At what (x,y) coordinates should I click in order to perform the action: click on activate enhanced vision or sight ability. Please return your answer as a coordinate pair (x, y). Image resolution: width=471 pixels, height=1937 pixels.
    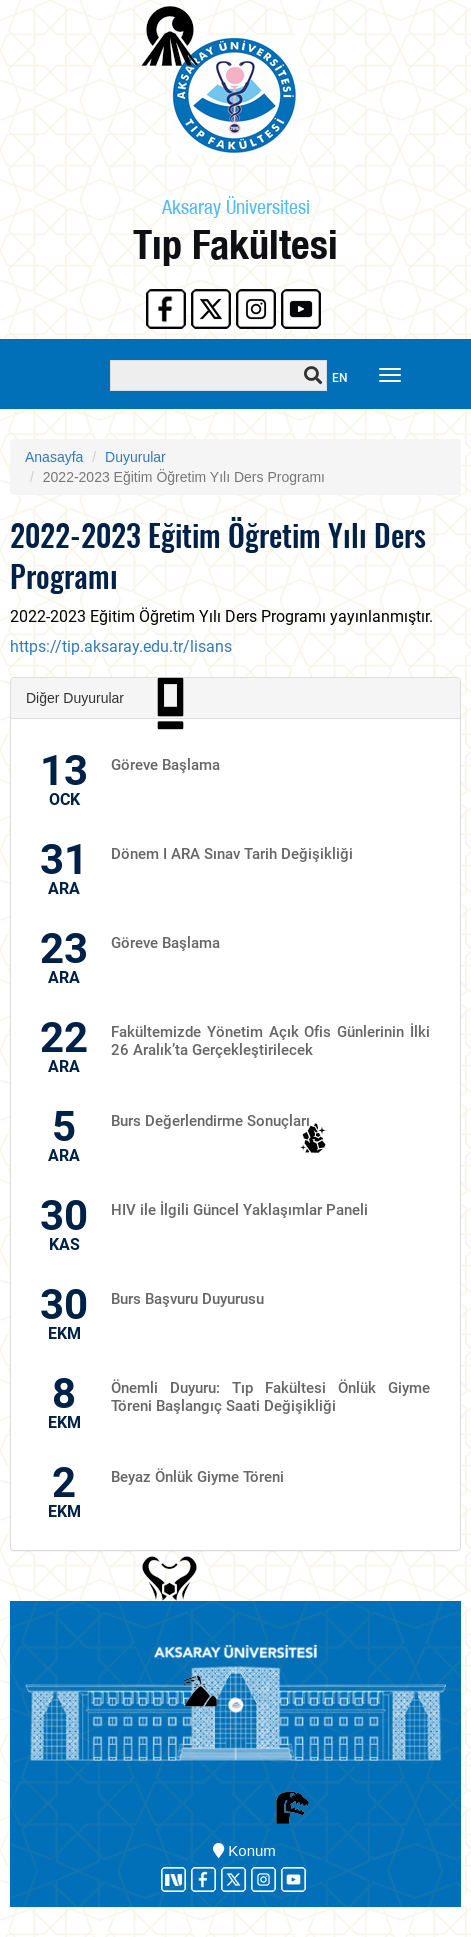
    Looking at the image, I should click on (170, 36).